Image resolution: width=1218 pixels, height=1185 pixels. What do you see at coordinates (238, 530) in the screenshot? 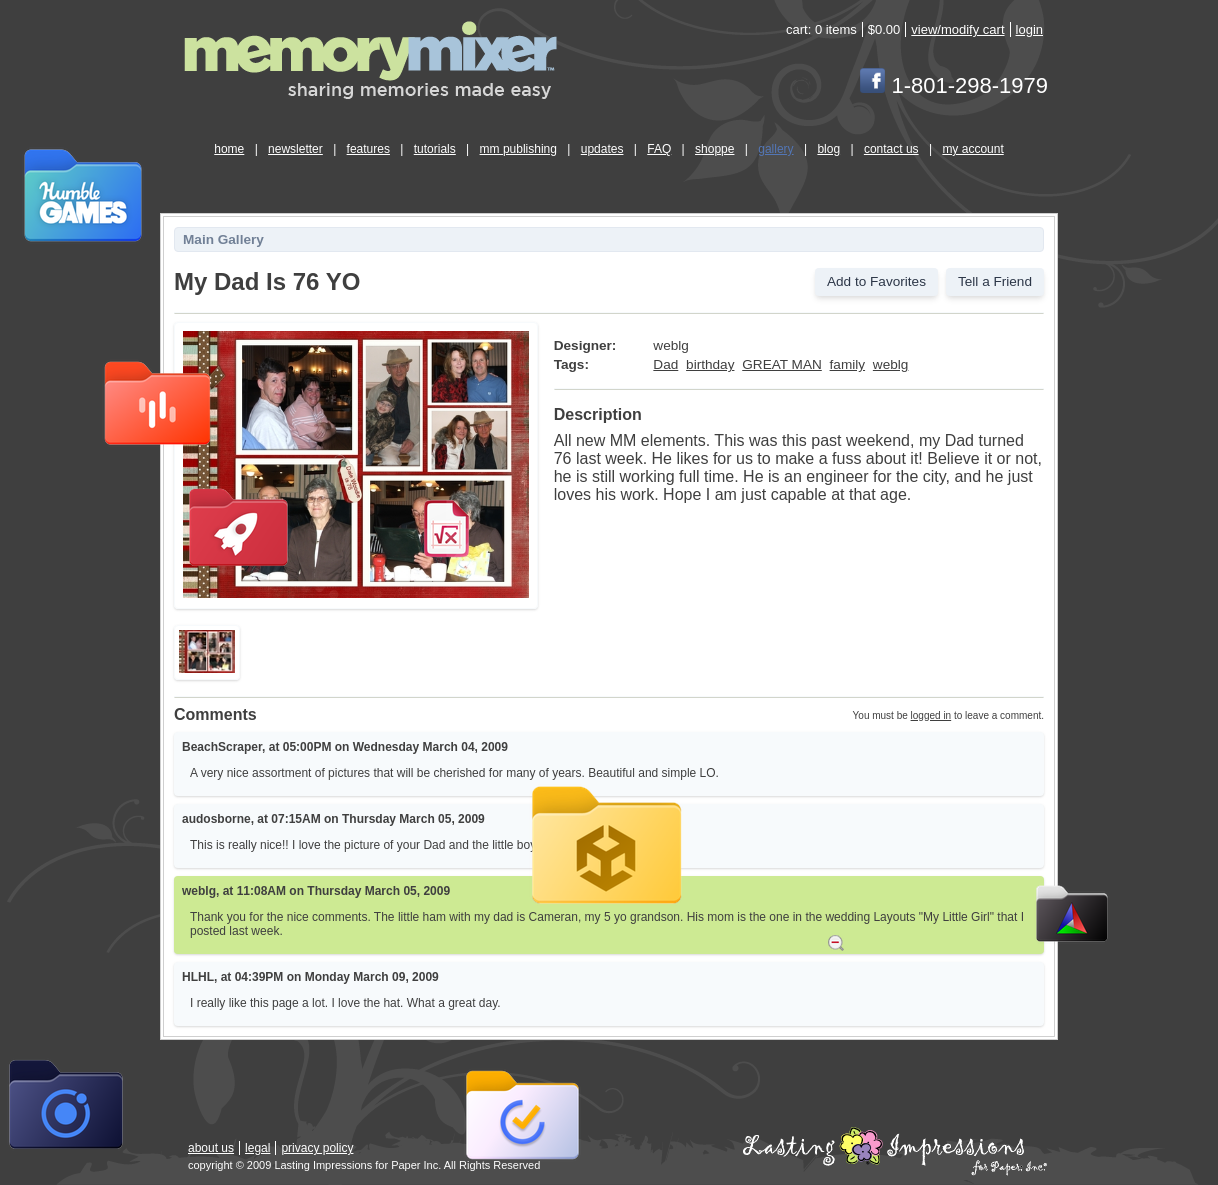
I see `open folder containing launch or startup files` at bounding box center [238, 530].